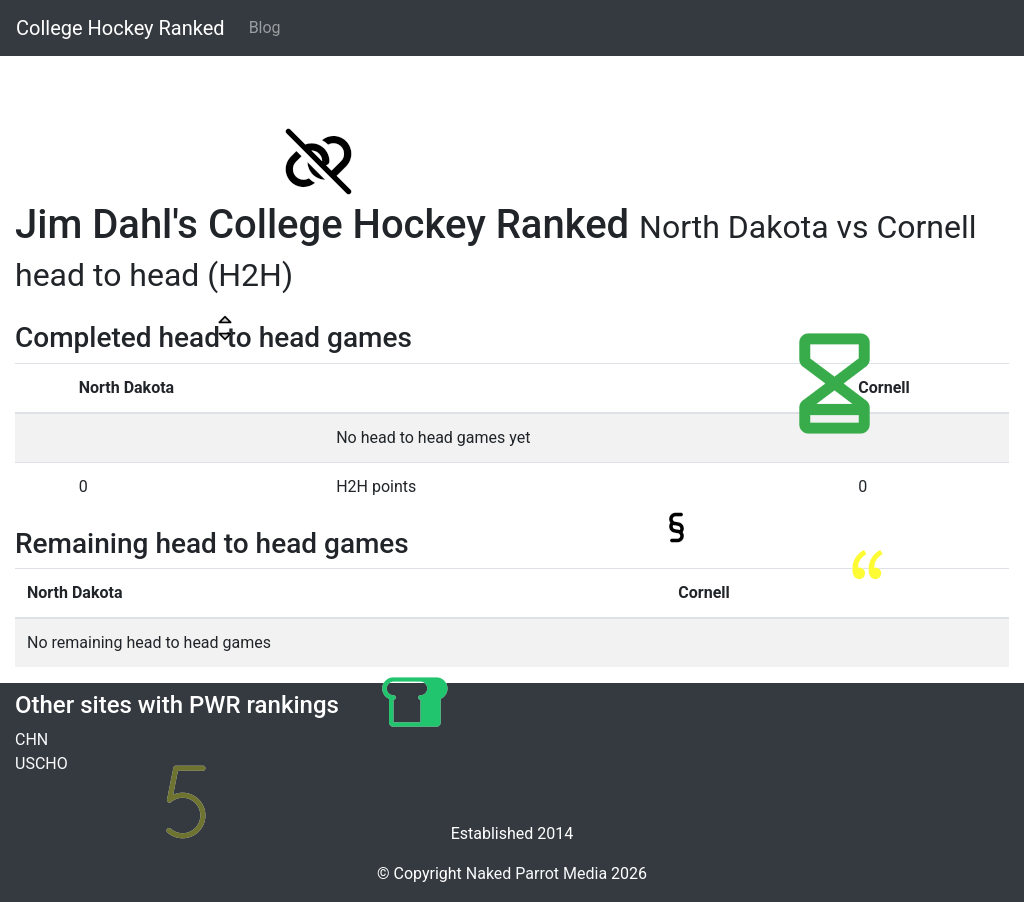 This screenshot has width=1024, height=902. I want to click on insert a block quote, so click(868, 564).